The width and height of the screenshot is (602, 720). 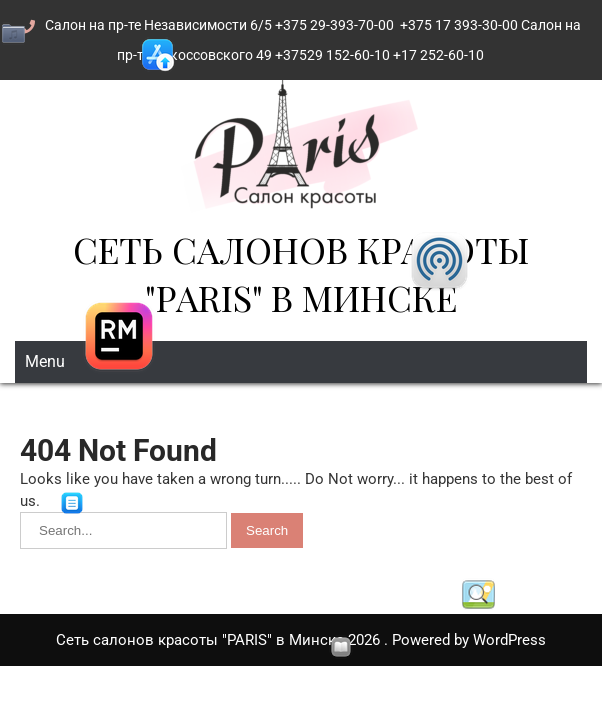 I want to click on open RubyMine IDE, so click(x=119, y=336).